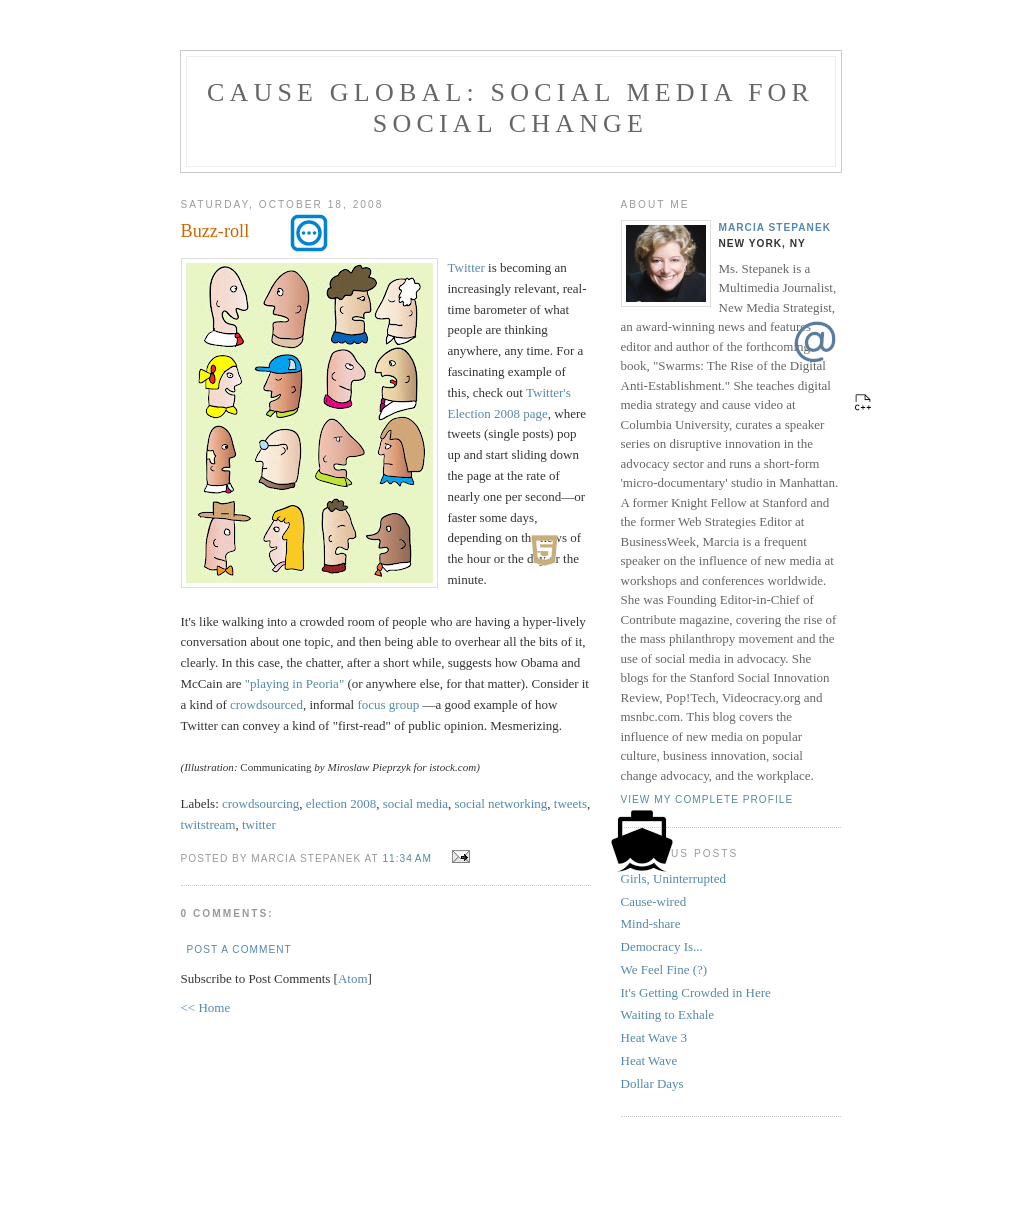 This screenshot has width=1021, height=1208. I want to click on tumble dry on medium heat setting, so click(309, 233).